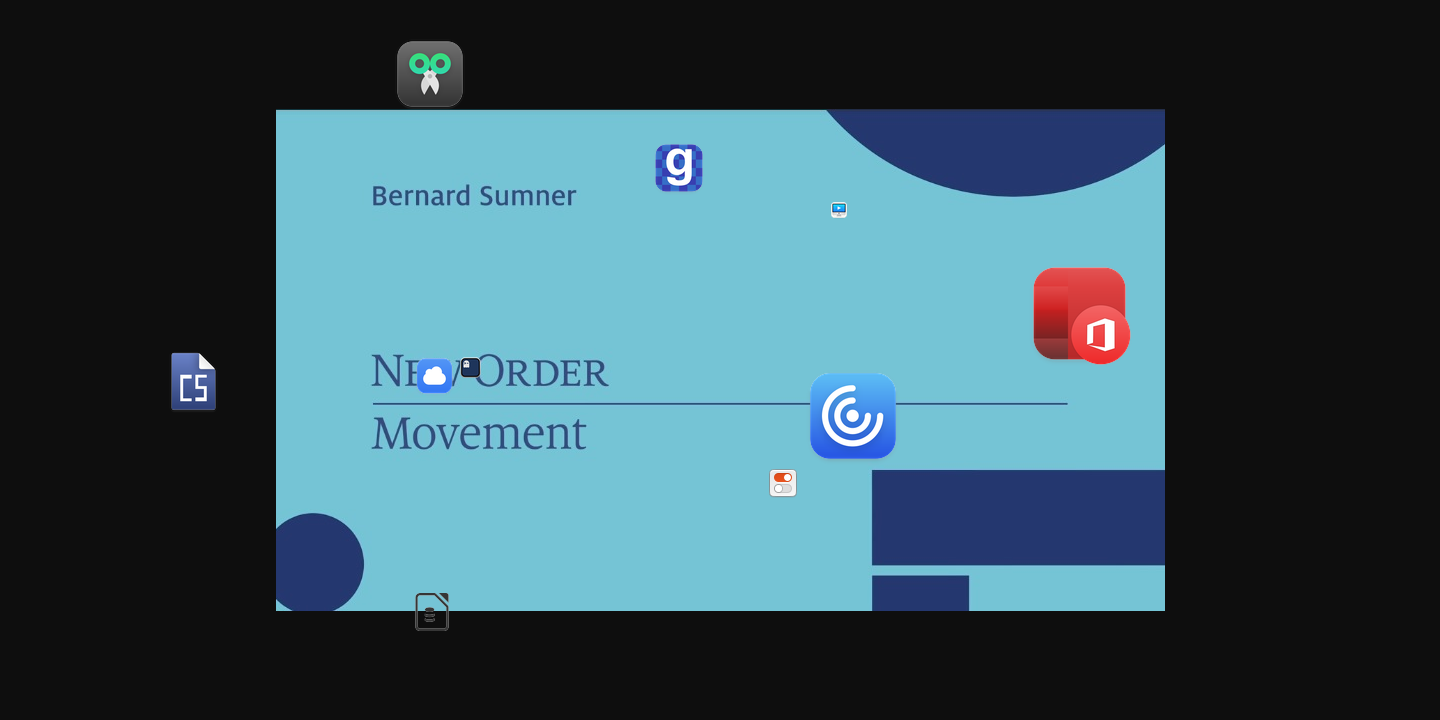 The image size is (1440, 720). What do you see at coordinates (430, 74) in the screenshot?
I see `open copyq clipboard manager` at bounding box center [430, 74].